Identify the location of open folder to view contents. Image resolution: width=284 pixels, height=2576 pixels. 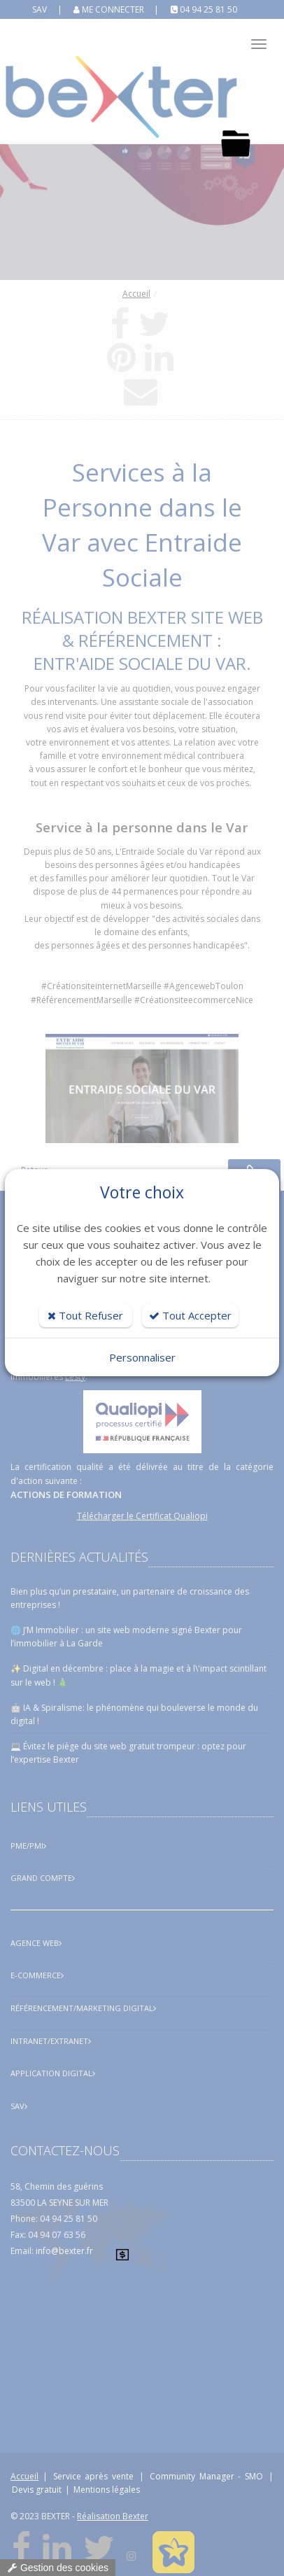
(236, 144).